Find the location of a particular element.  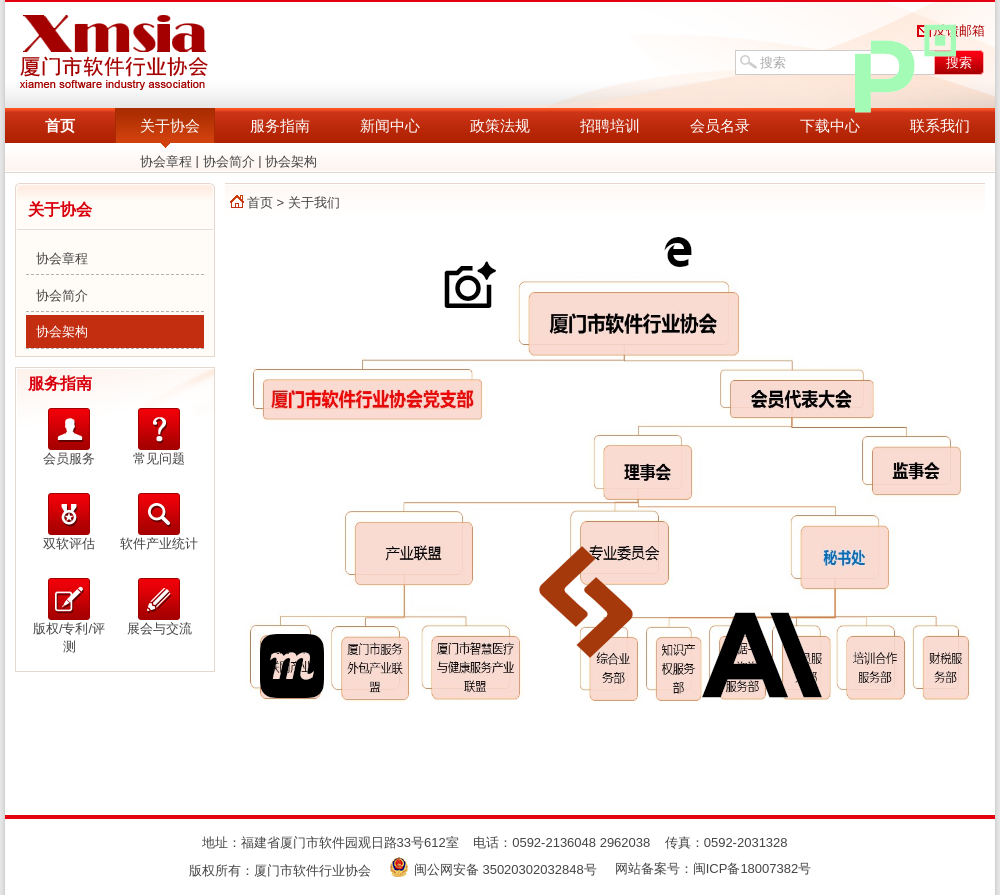

open the PicPay app is located at coordinates (905, 68).